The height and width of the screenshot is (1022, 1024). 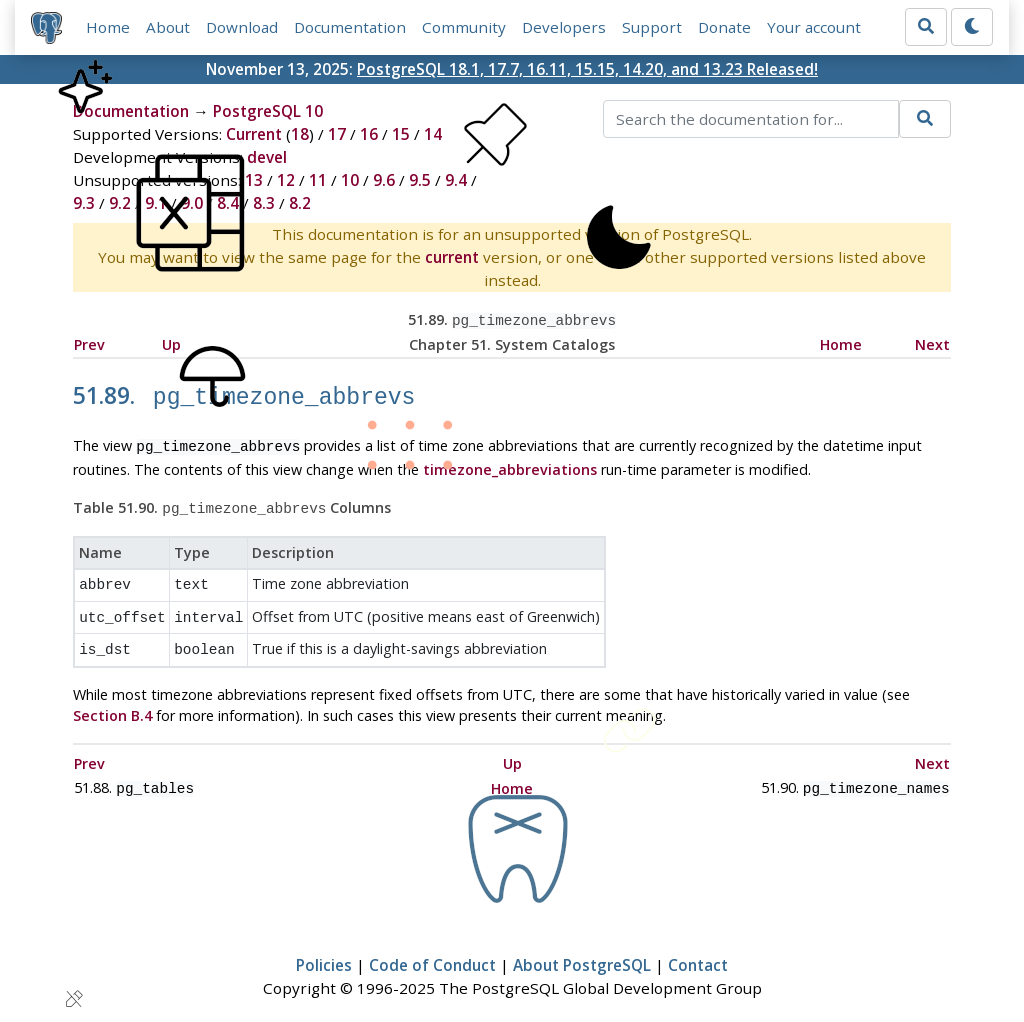 I want to click on open microsoft excel, so click(x=195, y=213).